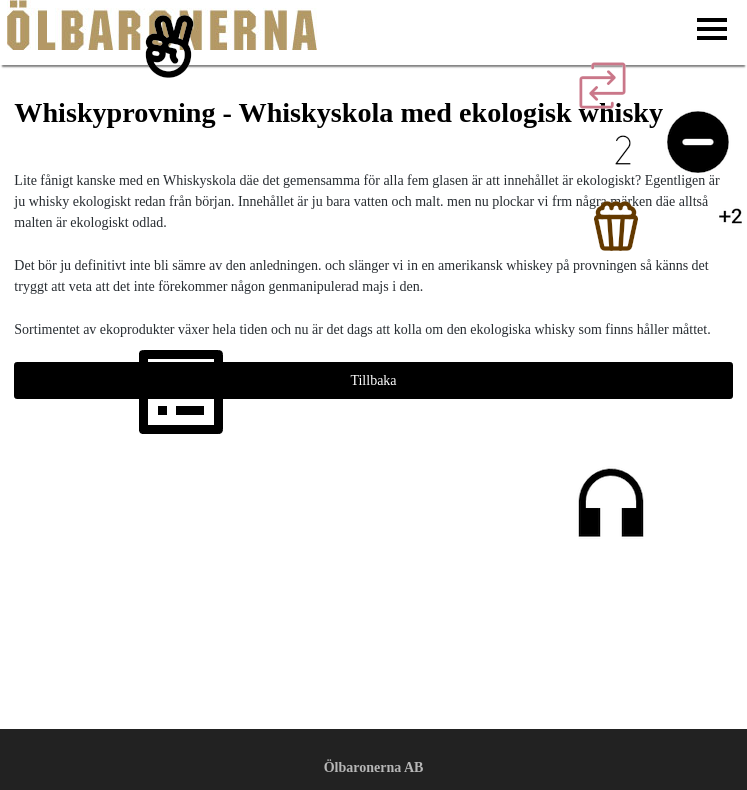 The image size is (747, 790). Describe the element at coordinates (611, 508) in the screenshot. I see `access audio or voice call support` at that location.